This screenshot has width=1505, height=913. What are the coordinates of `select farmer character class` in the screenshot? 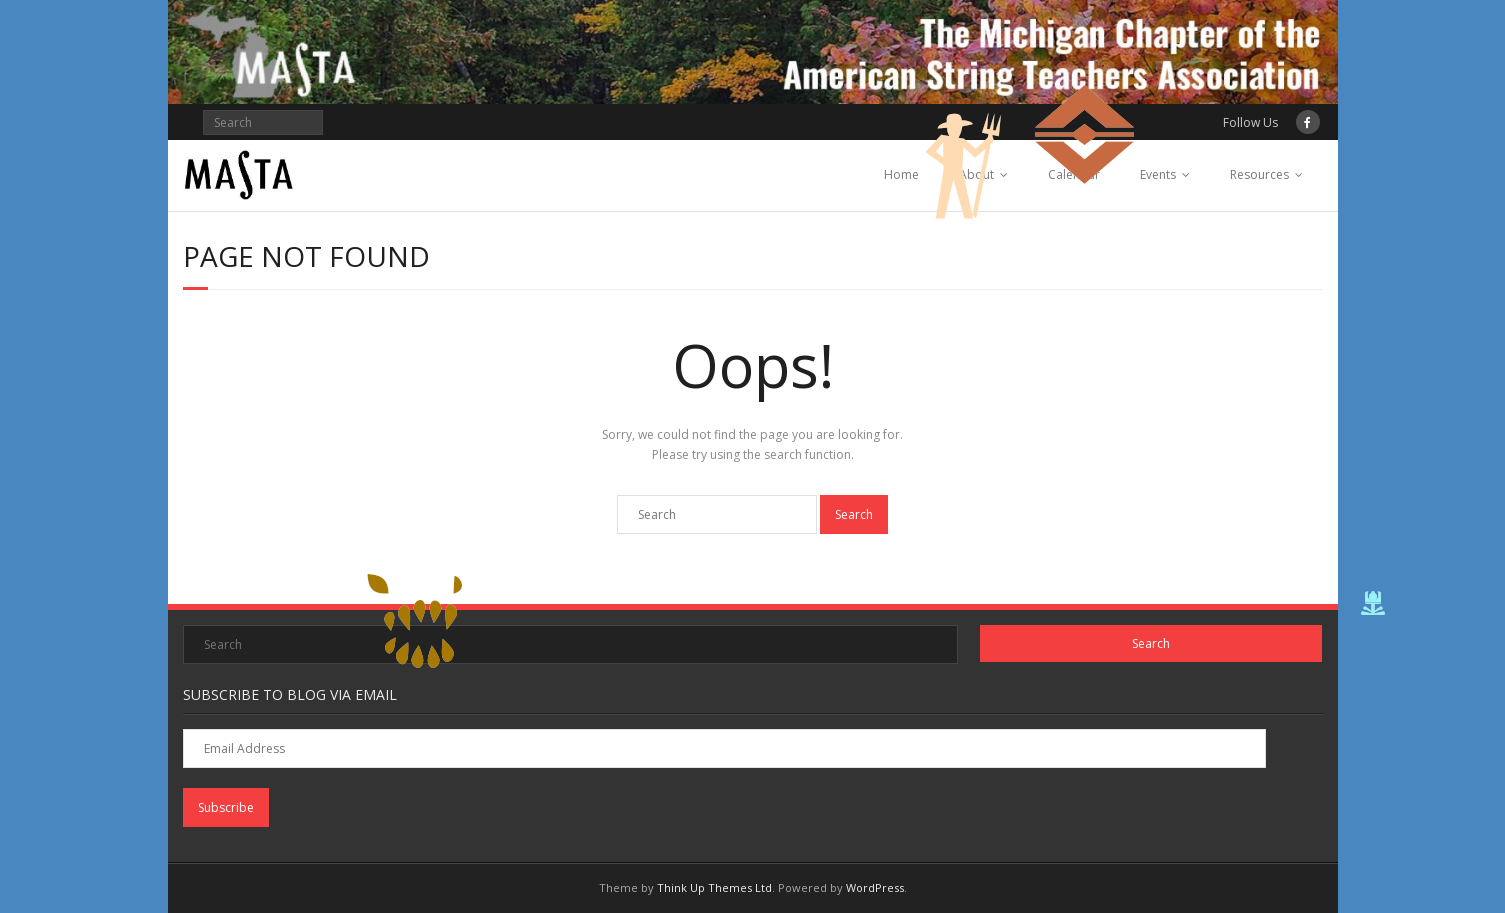 It's located at (960, 166).